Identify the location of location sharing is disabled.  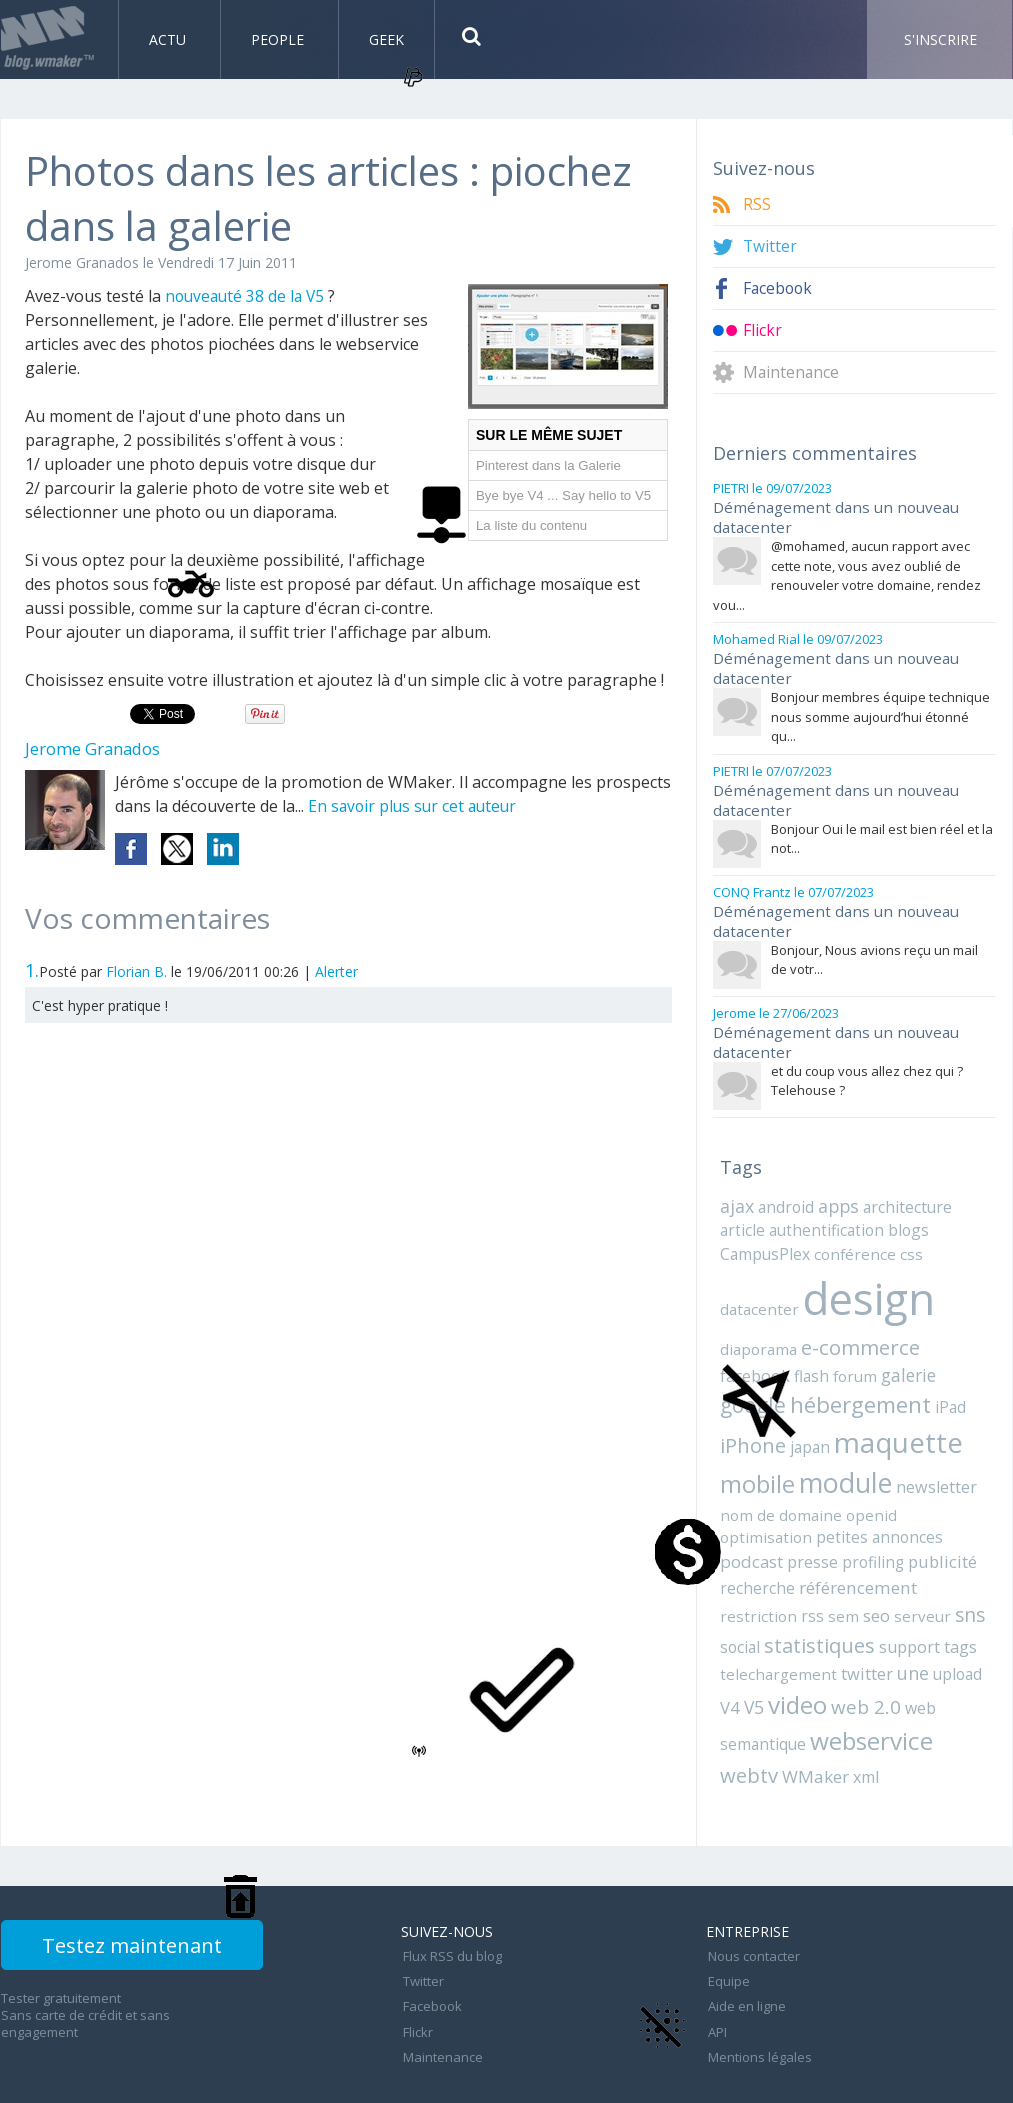
(756, 1403).